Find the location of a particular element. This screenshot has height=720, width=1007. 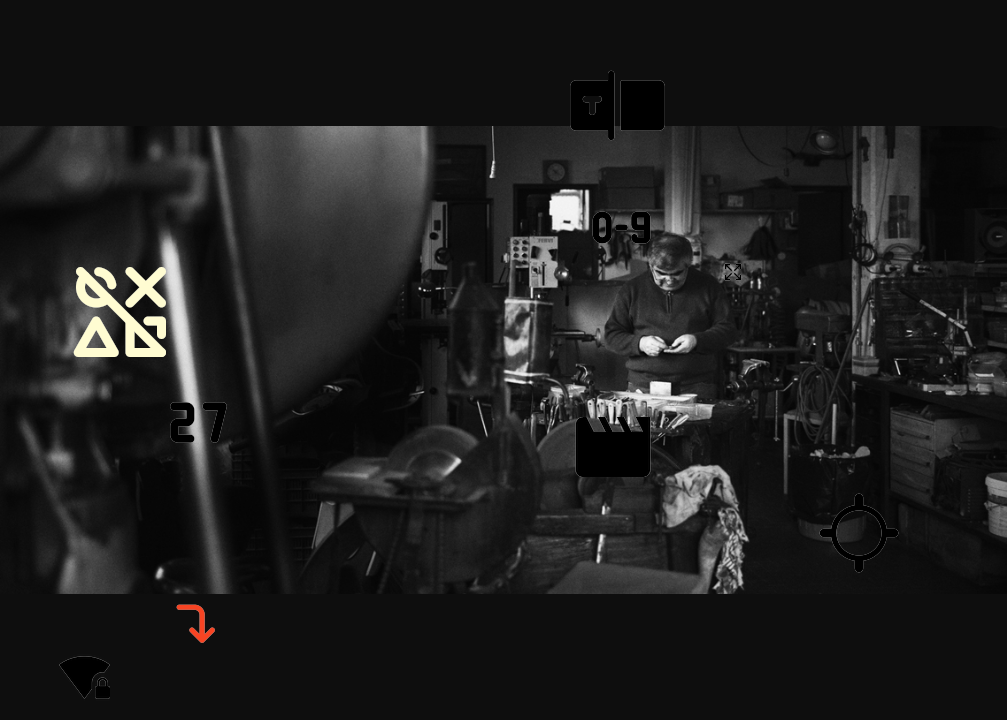

enter text in an input field is located at coordinates (617, 105).